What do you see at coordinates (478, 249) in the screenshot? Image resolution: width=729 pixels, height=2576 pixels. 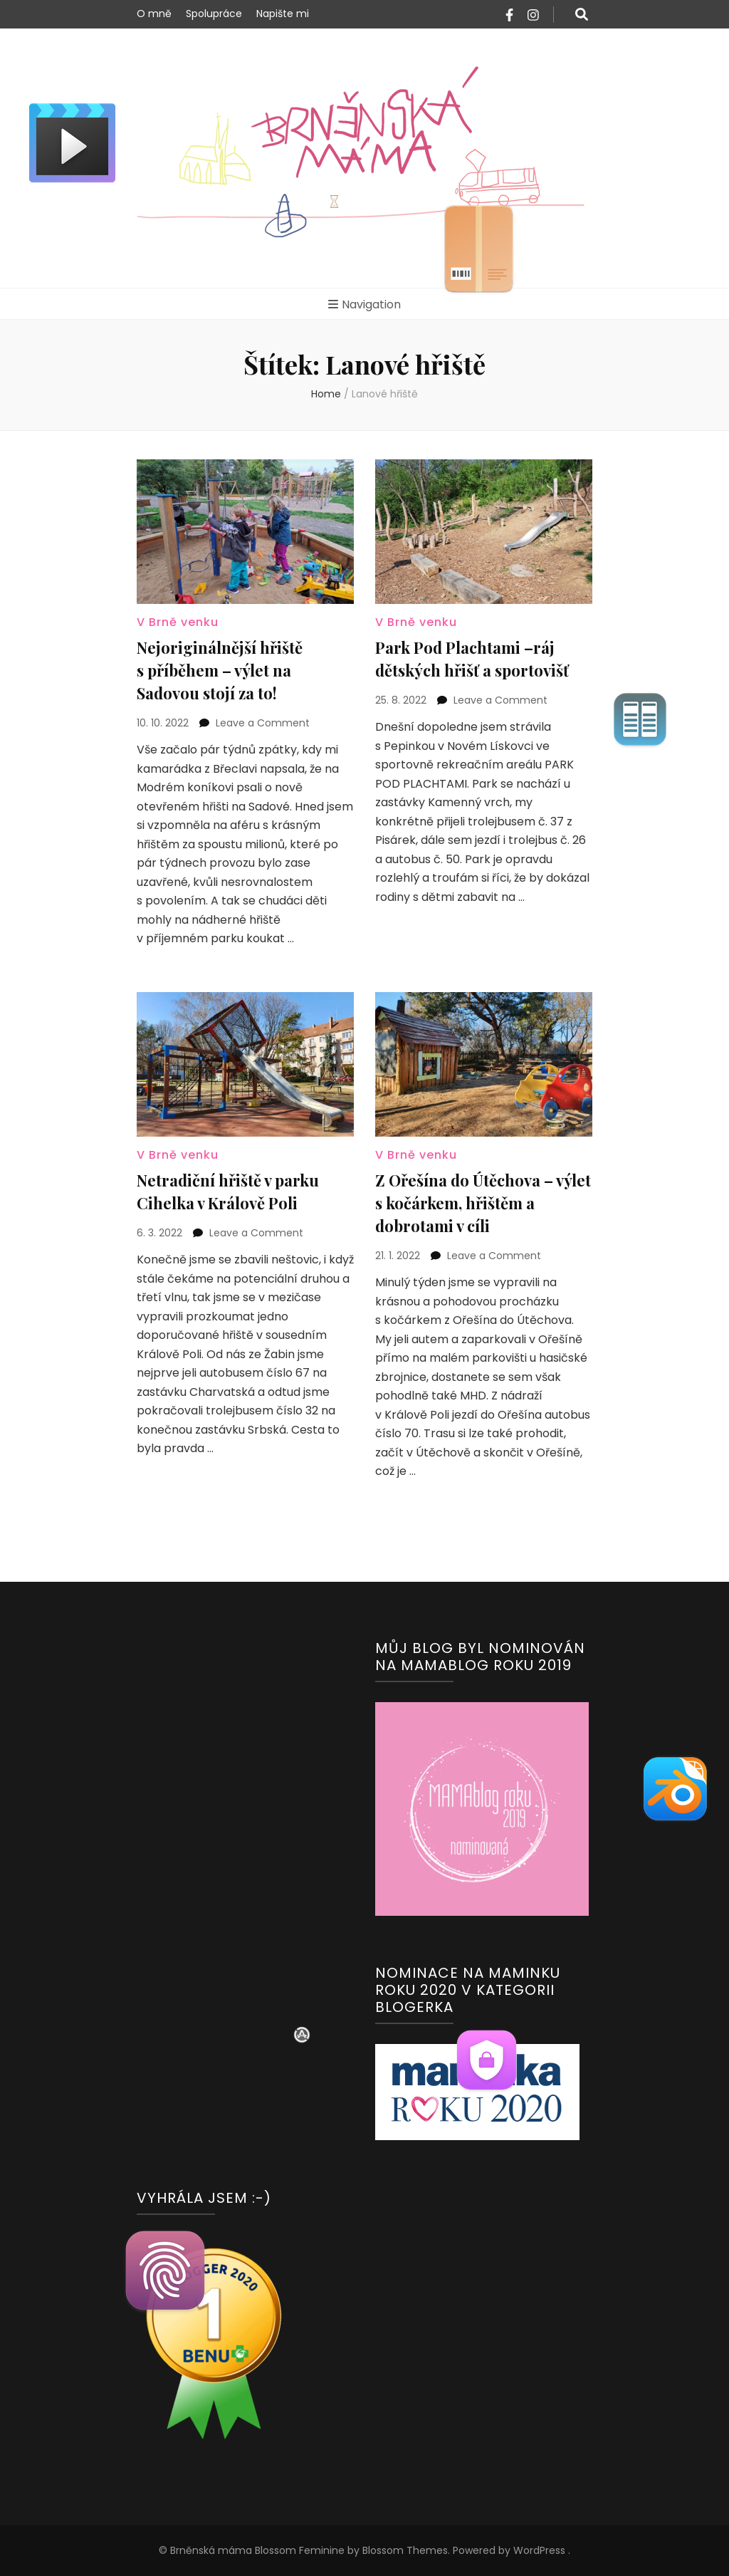 I see `open or install a debian software package` at bounding box center [478, 249].